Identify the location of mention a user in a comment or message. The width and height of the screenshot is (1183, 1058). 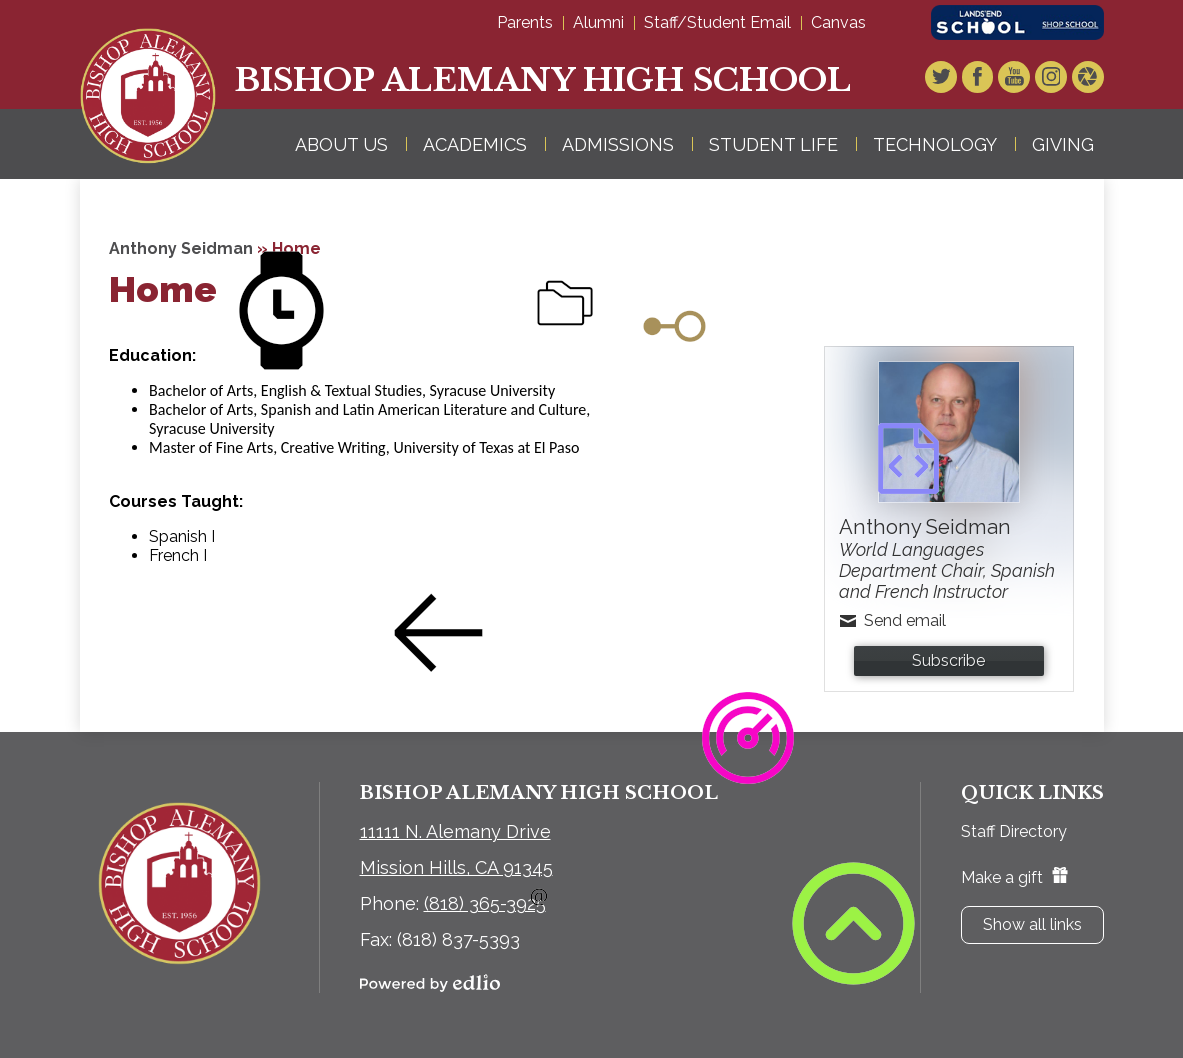
(538, 896).